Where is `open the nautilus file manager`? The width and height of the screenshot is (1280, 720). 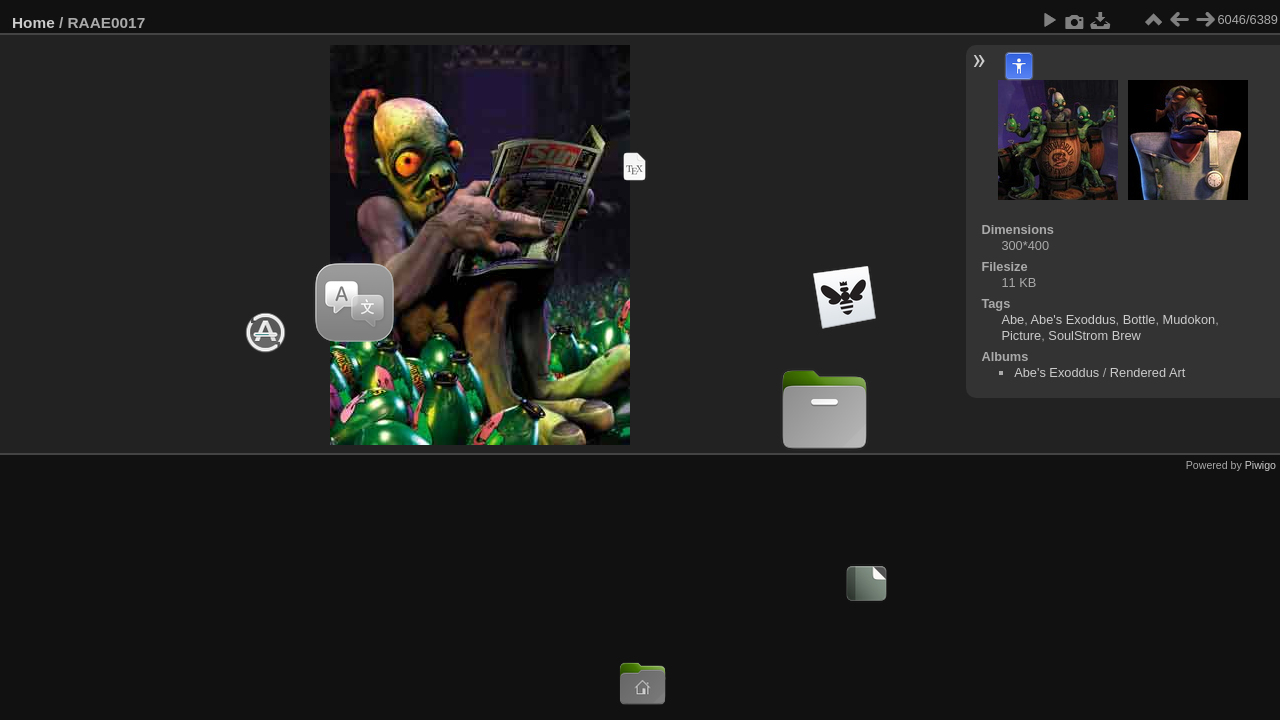
open the nautilus file manager is located at coordinates (824, 409).